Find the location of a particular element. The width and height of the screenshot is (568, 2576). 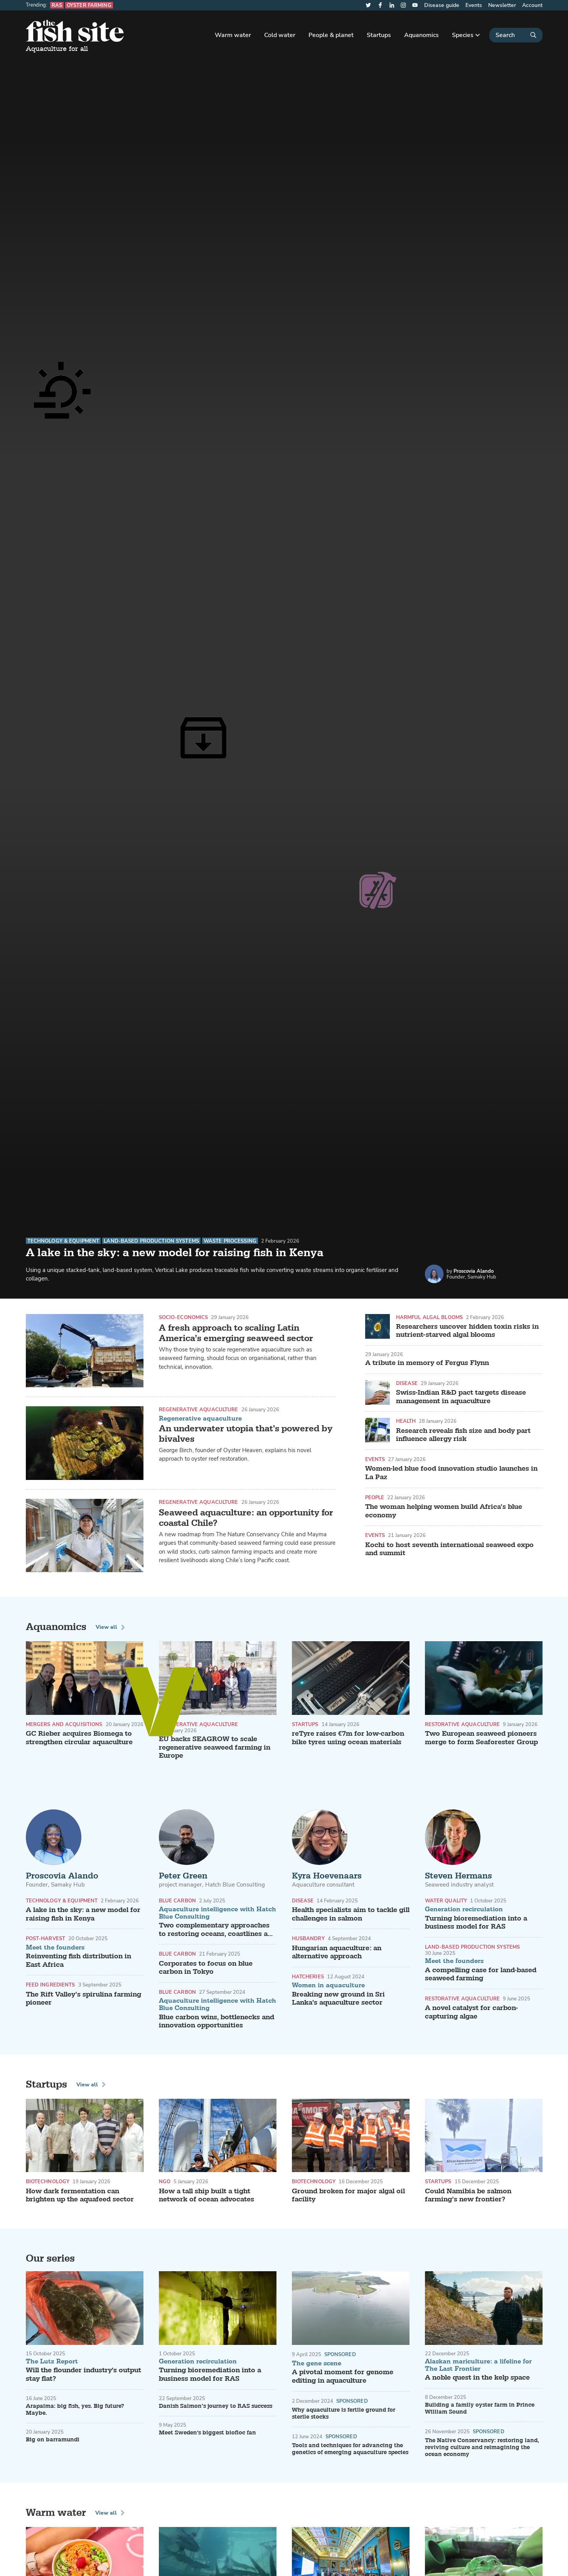

vega visualization library logo is located at coordinates (166, 1702).